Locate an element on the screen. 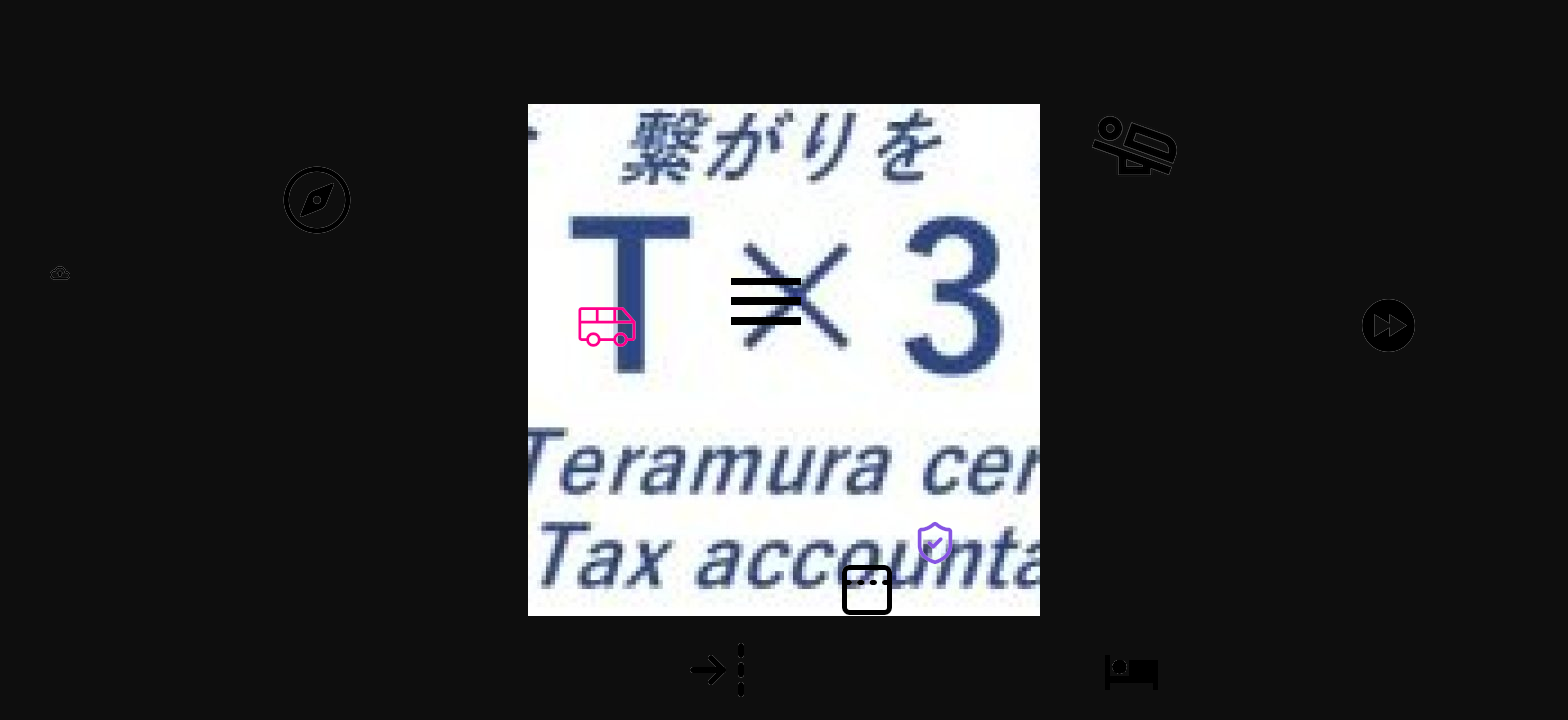  access navigation or direction features is located at coordinates (317, 200).